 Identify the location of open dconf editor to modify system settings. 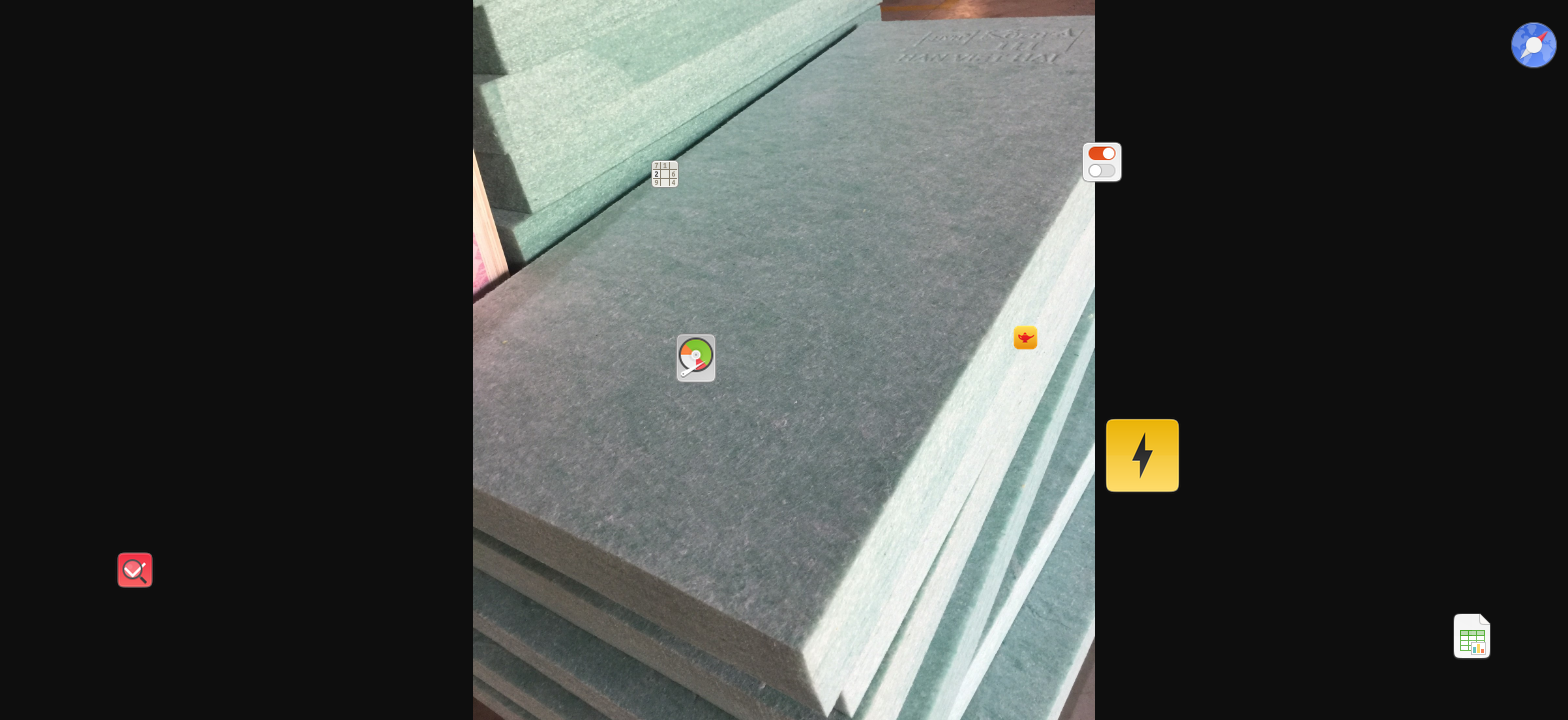
(135, 570).